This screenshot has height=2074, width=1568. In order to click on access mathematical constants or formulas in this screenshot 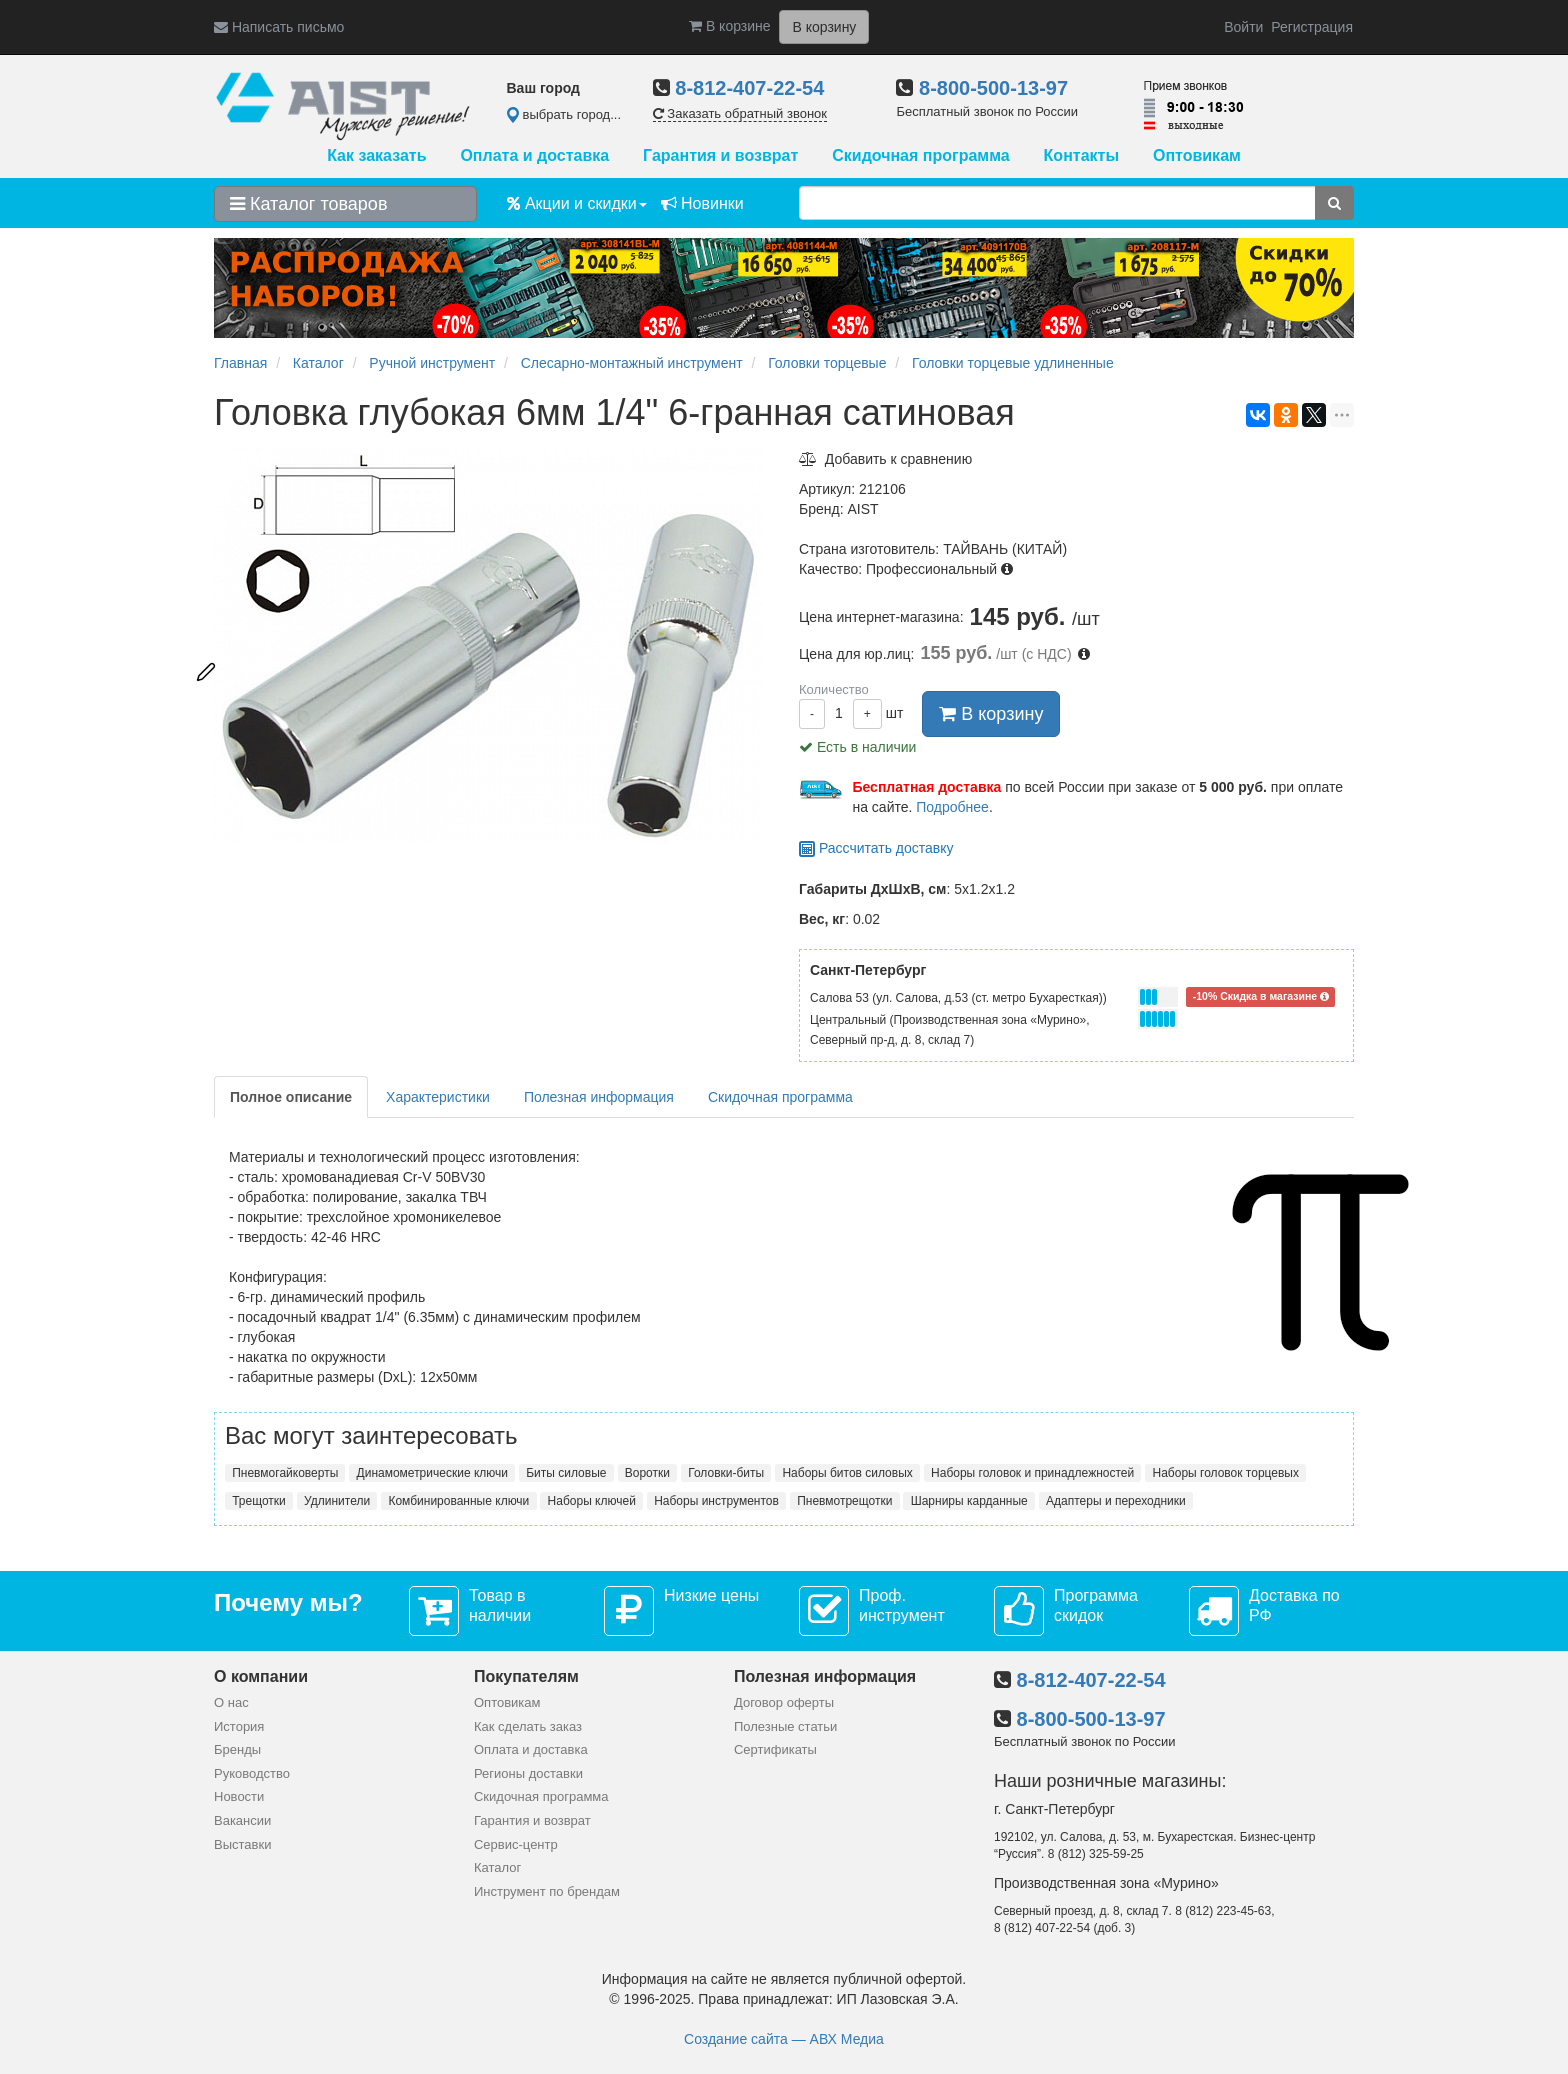, I will do `click(1320, 1262)`.